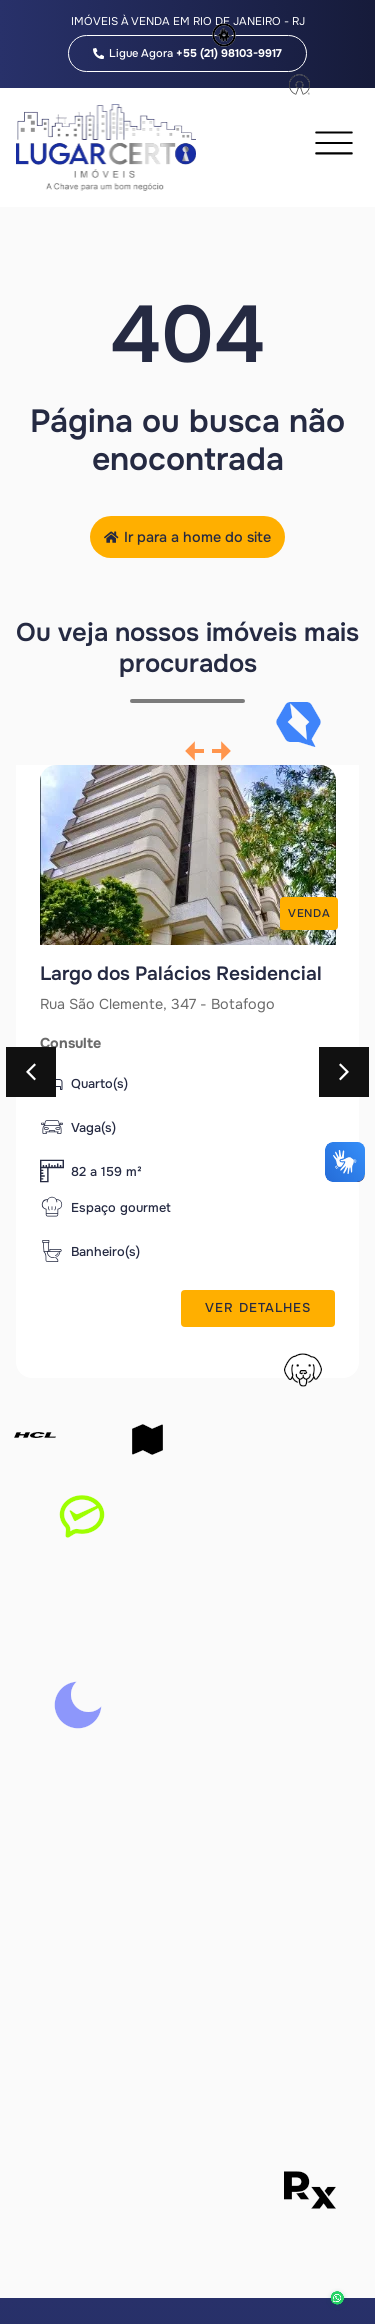  I want to click on open source initiative logo, so click(299, 84).